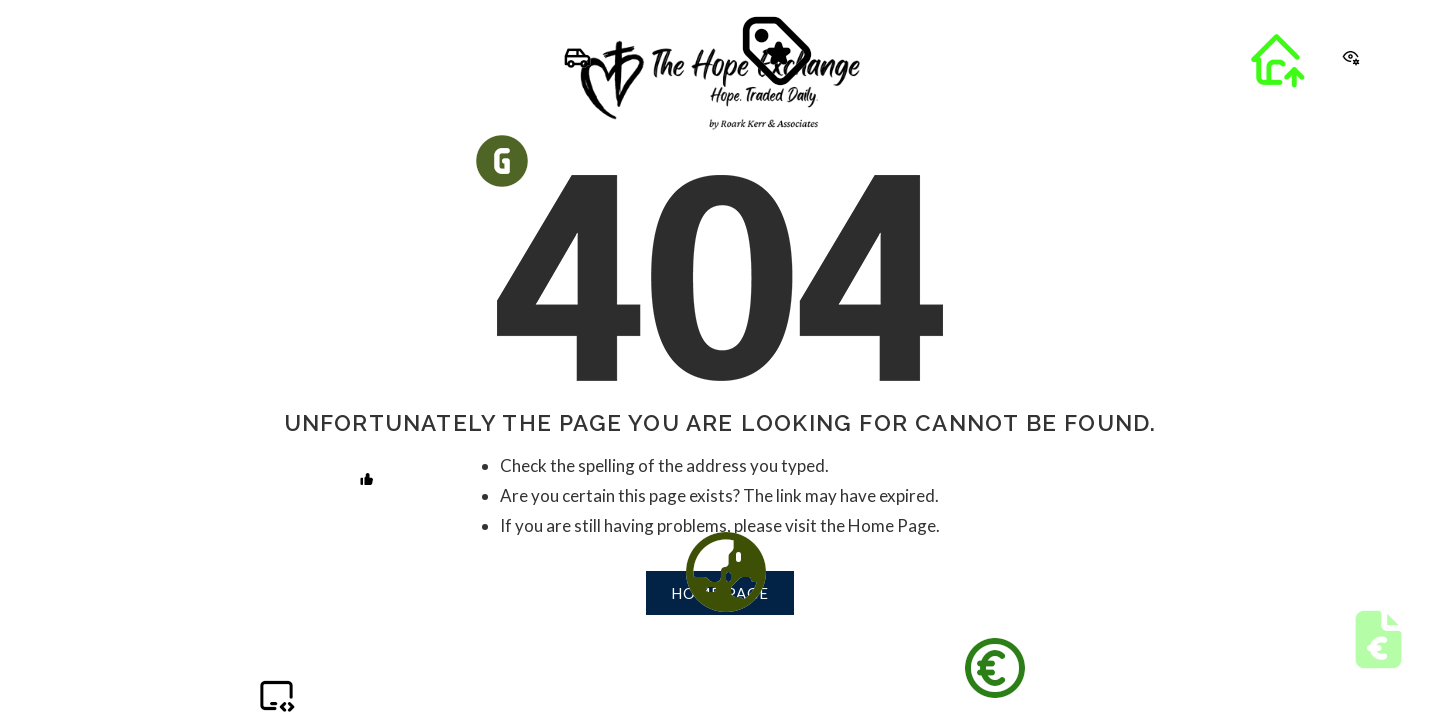 This screenshot has height=720, width=1440. Describe the element at coordinates (367, 479) in the screenshot. I see `like or upvote content` at that location.